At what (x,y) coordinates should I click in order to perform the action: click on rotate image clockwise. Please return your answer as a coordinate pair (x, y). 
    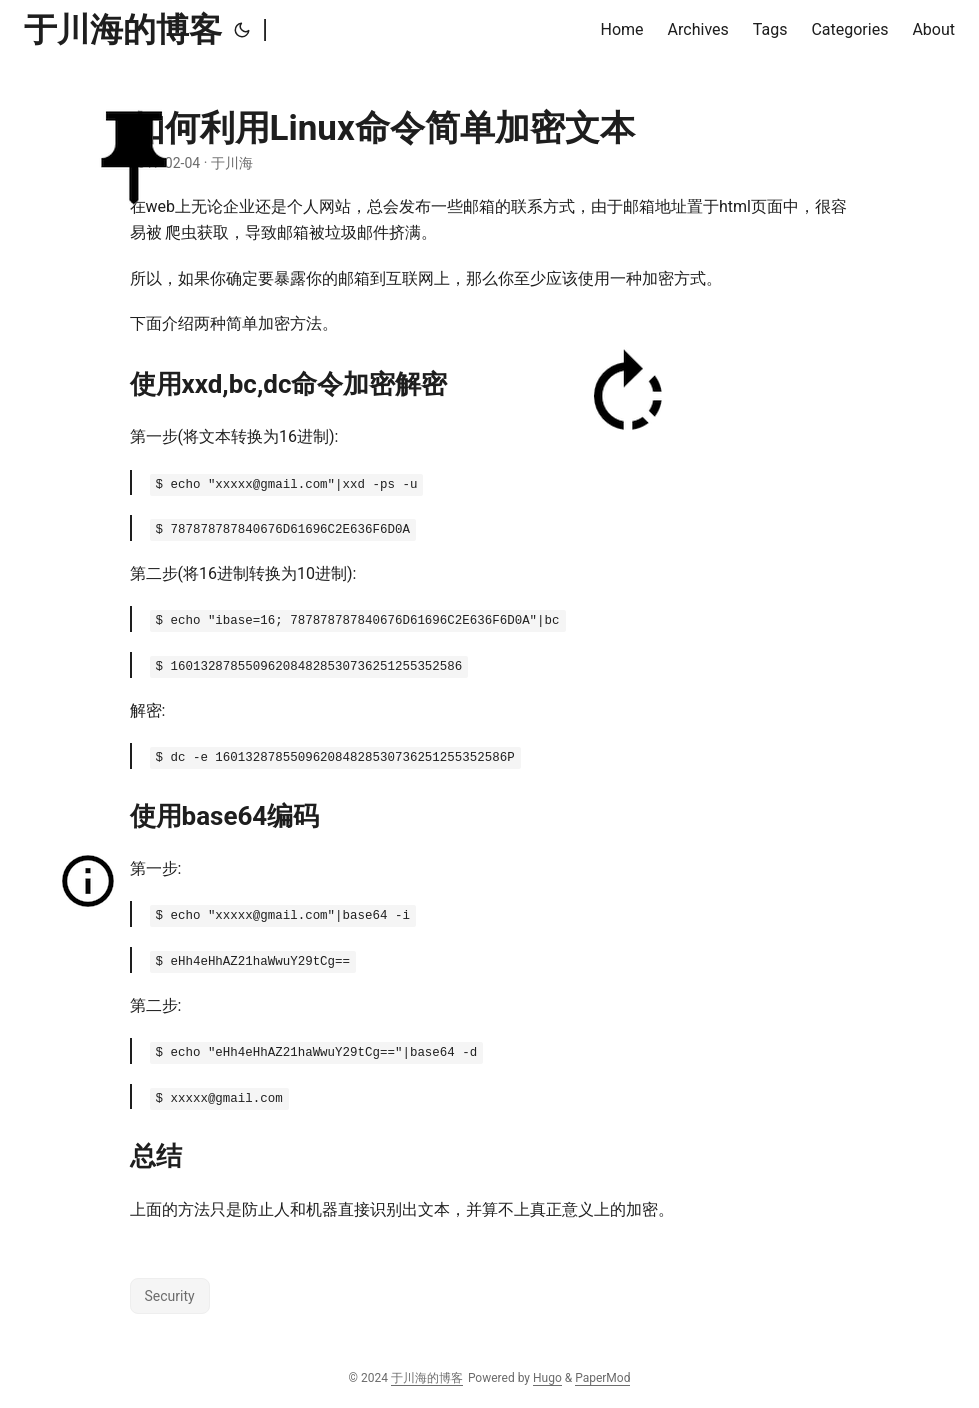
    Looking at the image, I should click on (628, 396).